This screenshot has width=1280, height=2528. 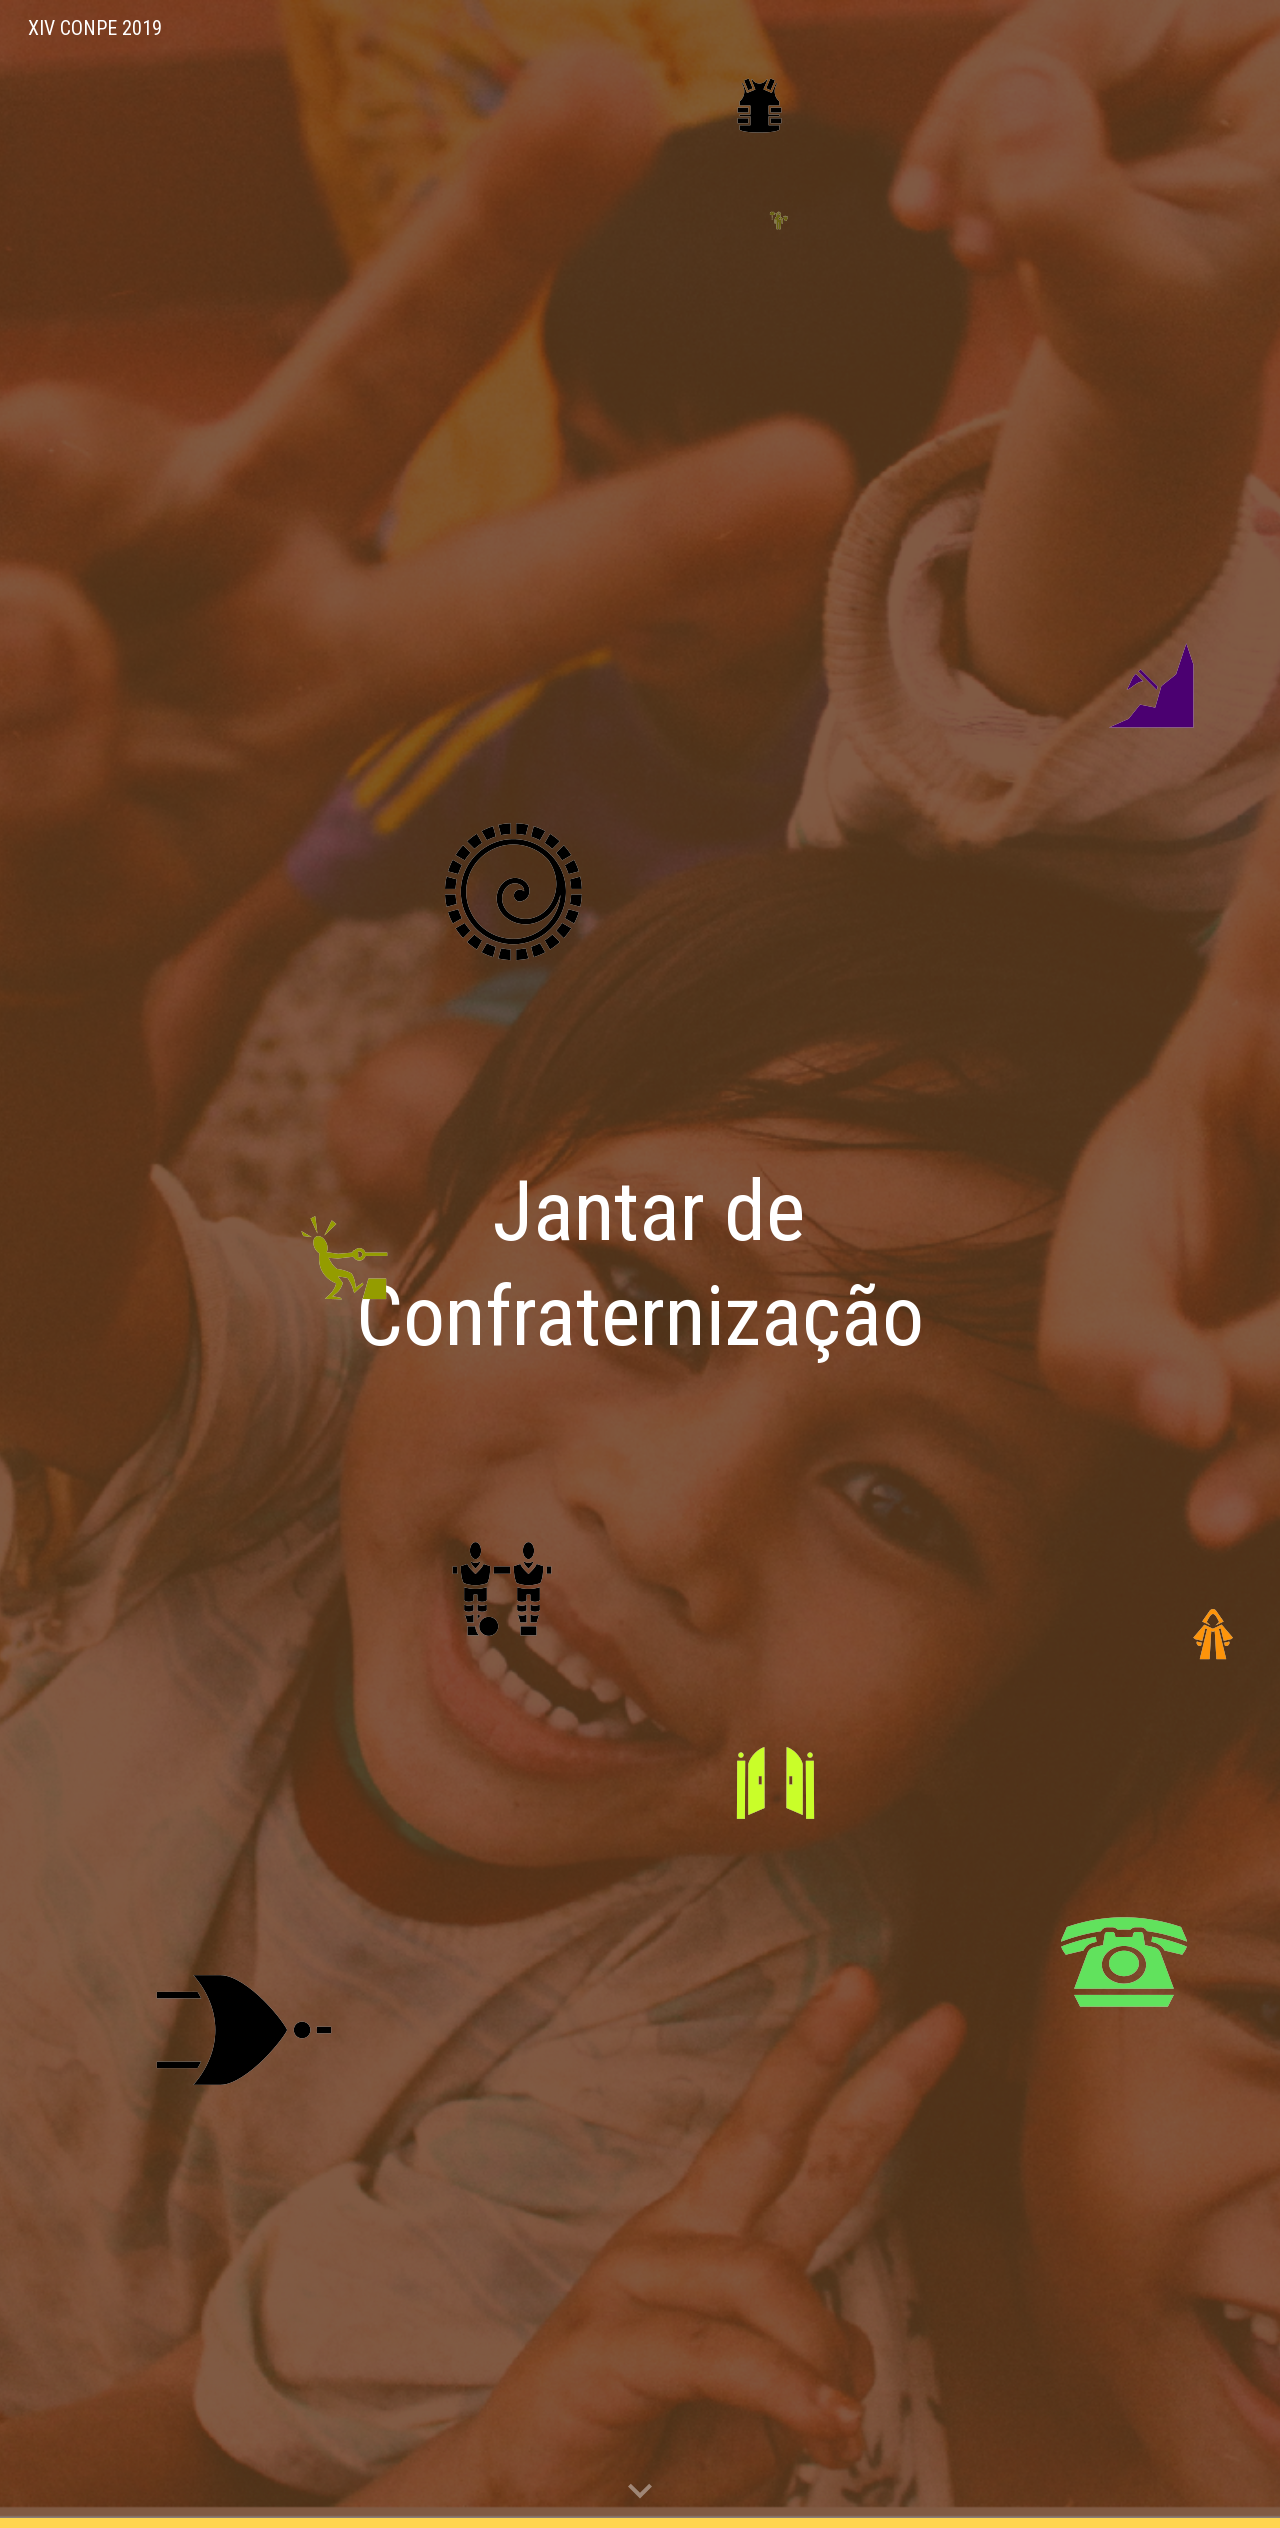 What do you see at coordinates (775, 1780) in the screenshot?
I see `enter a new area or level` at bounding box center [775, 1780].